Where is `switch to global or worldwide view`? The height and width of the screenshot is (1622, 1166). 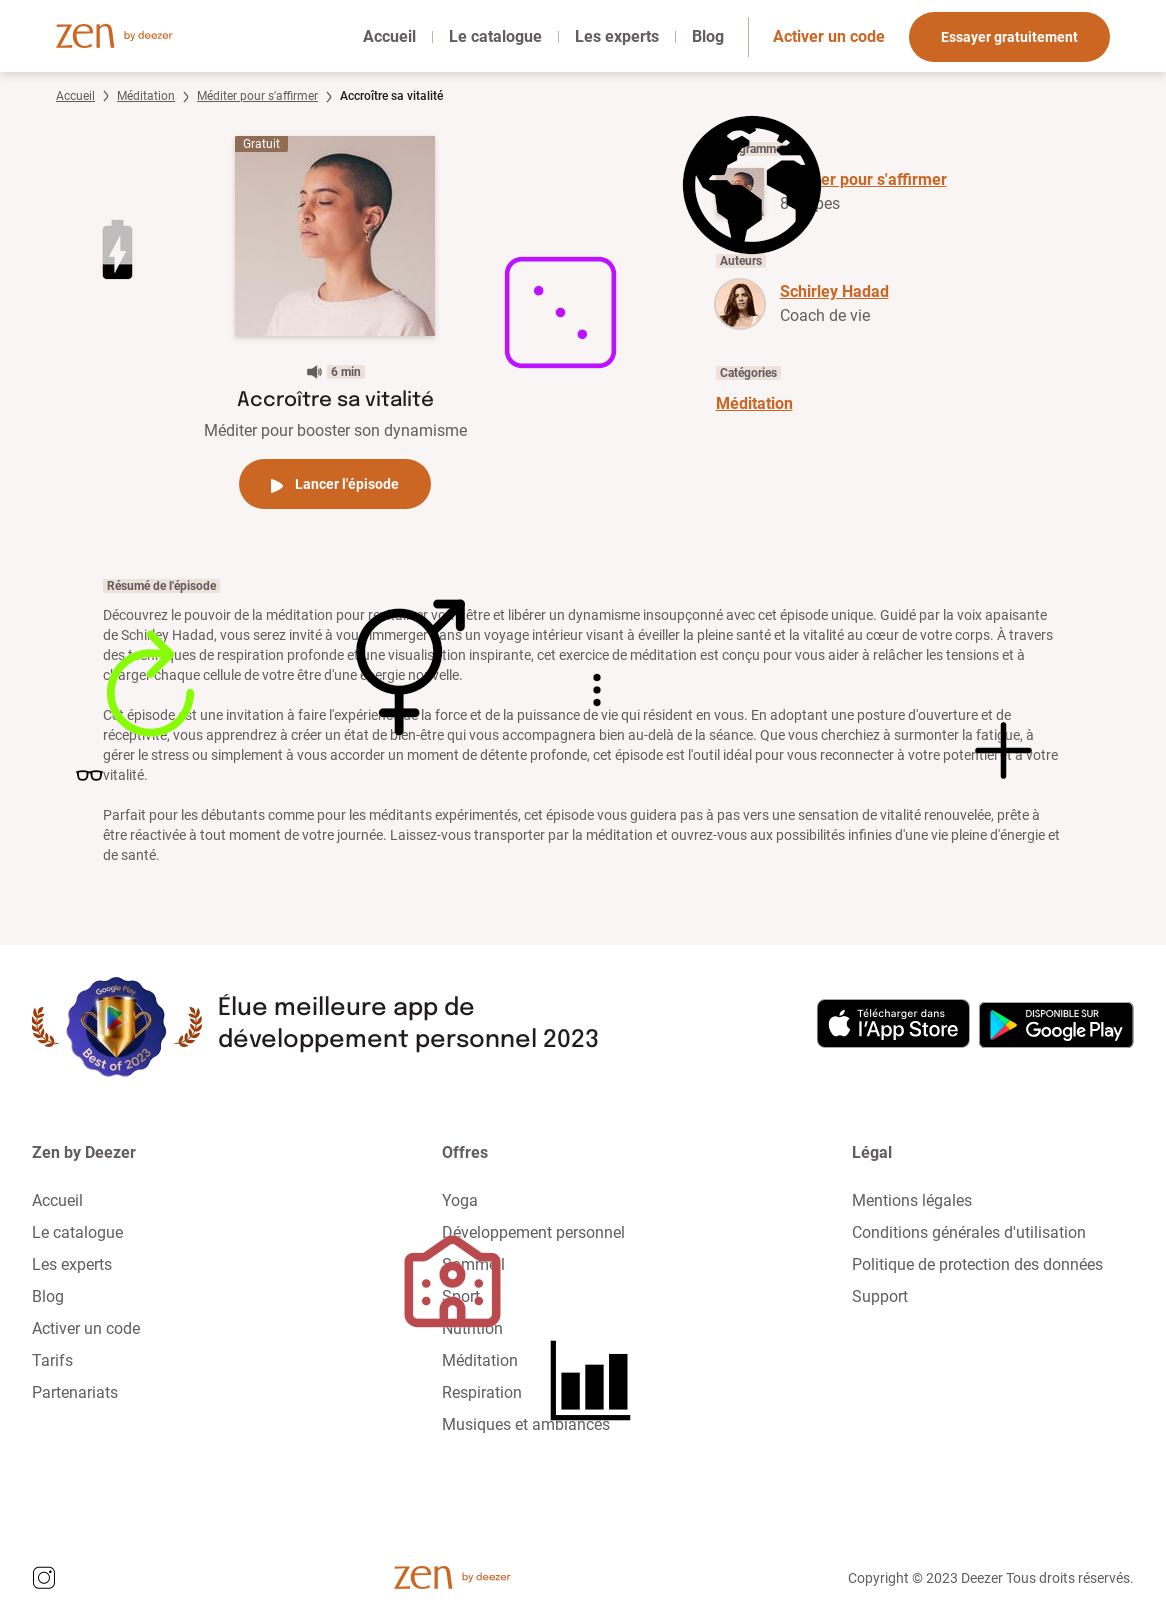
switch to global or worldwide view is located at coordinates (752, 185).